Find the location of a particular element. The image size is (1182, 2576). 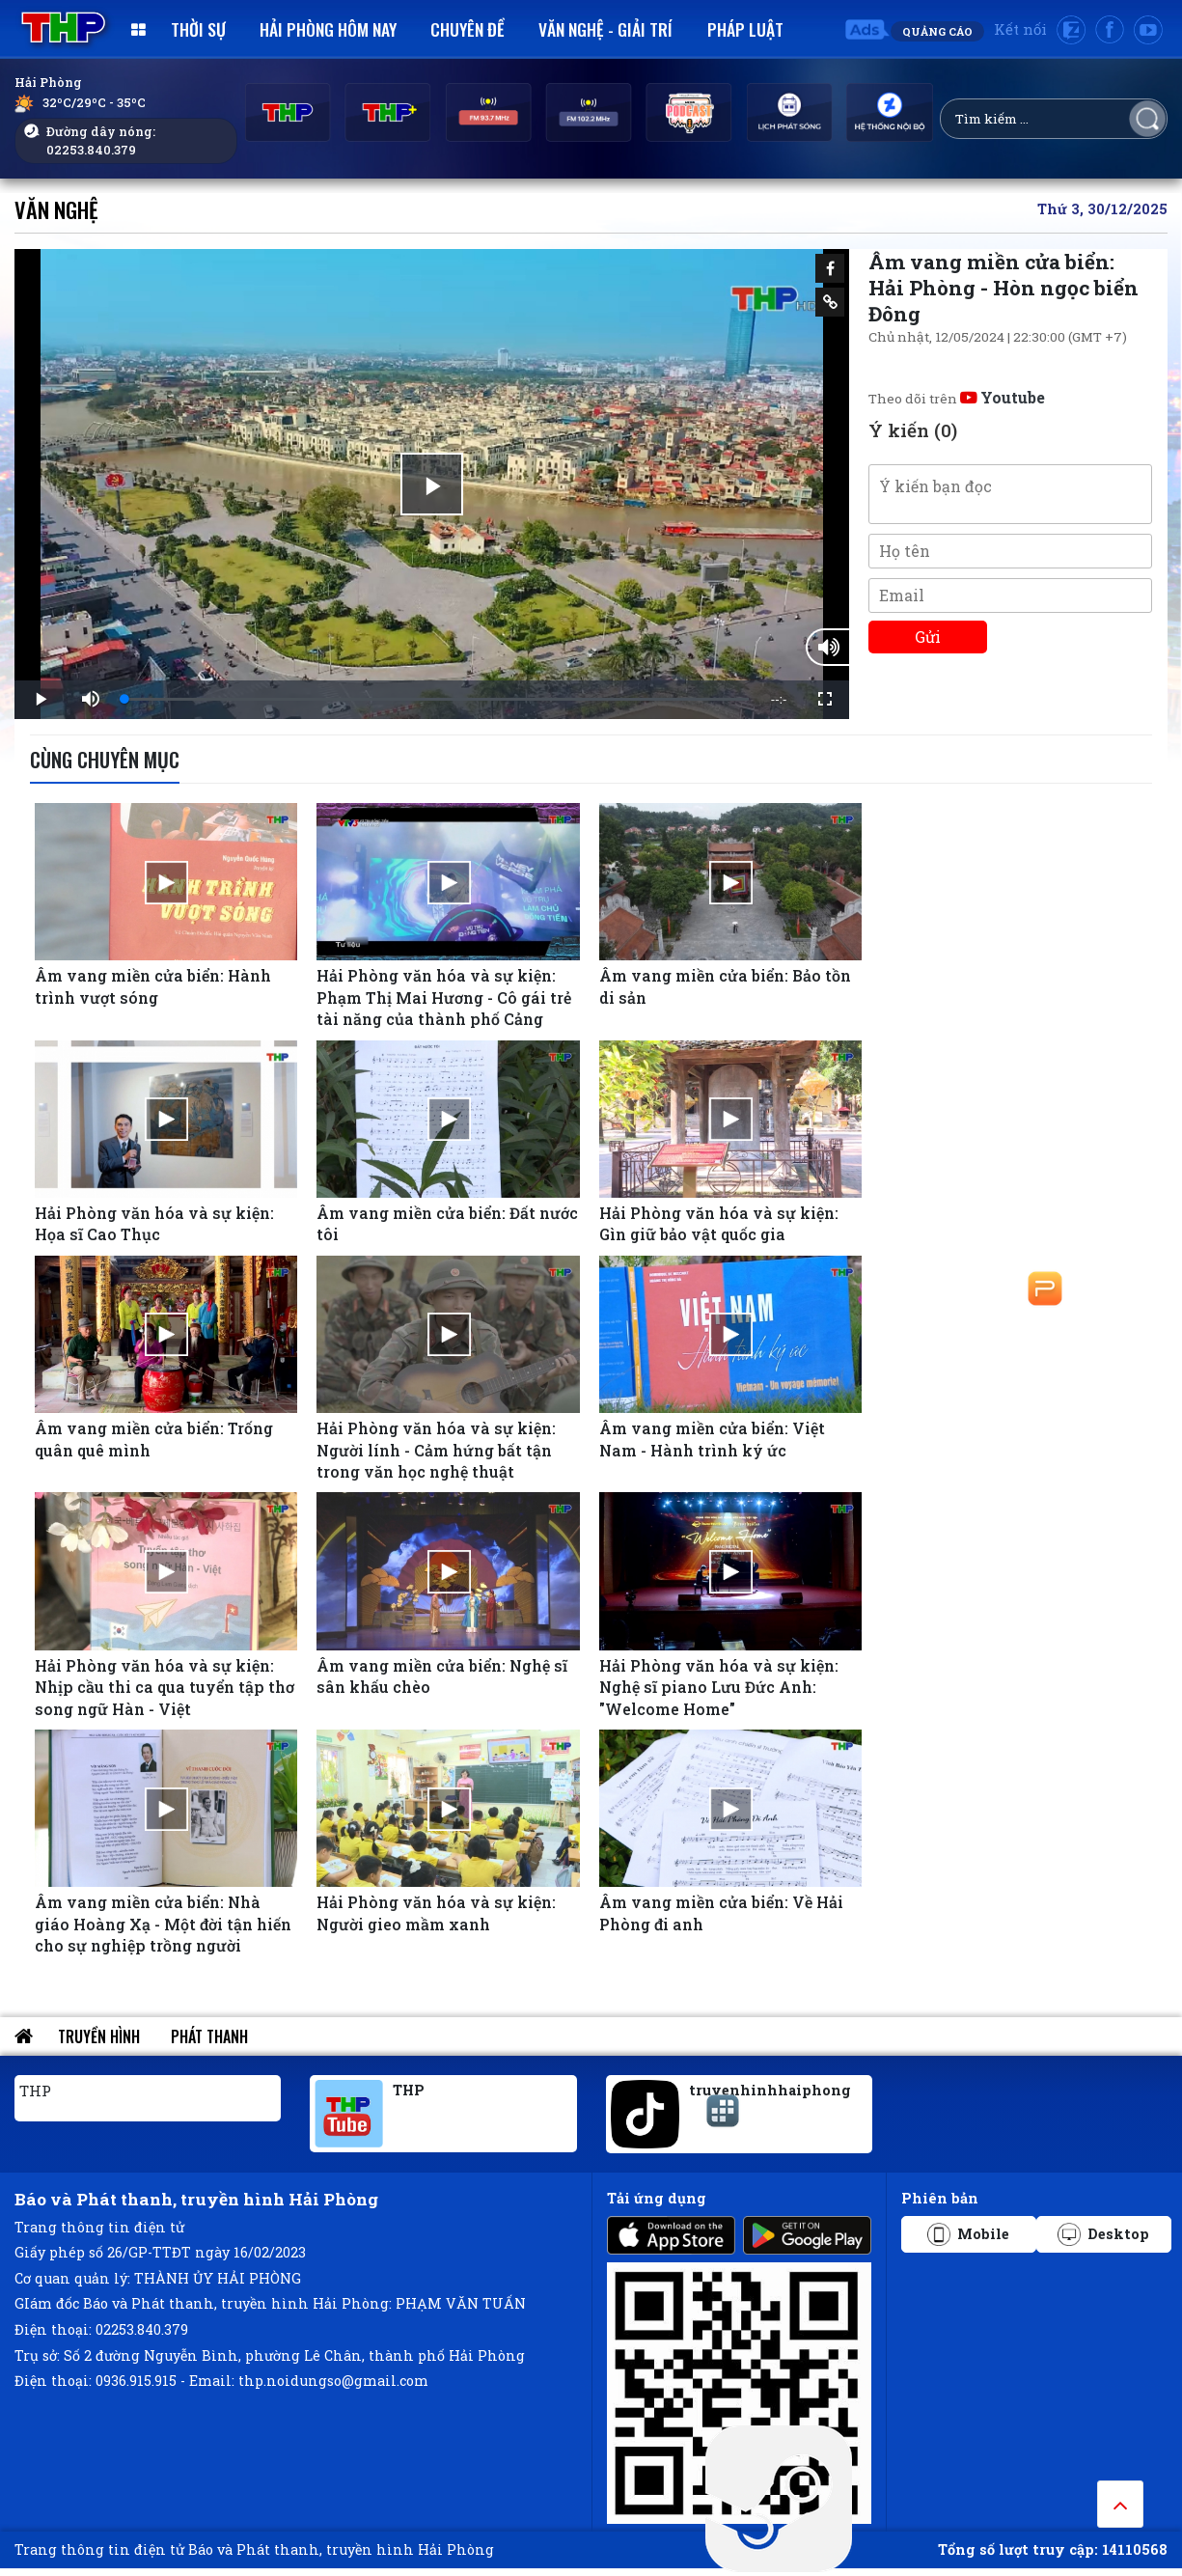

steam app status indicator in system tray is located at coordinates (779, 2499).